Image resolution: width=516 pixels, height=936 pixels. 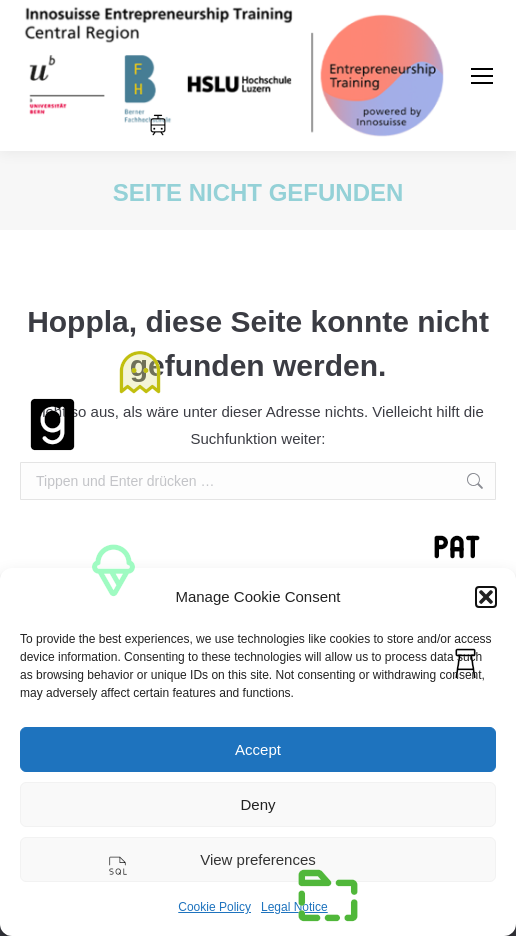 I want to click on indicates an HTTP PATCH request method, so click(x=457, y=547).